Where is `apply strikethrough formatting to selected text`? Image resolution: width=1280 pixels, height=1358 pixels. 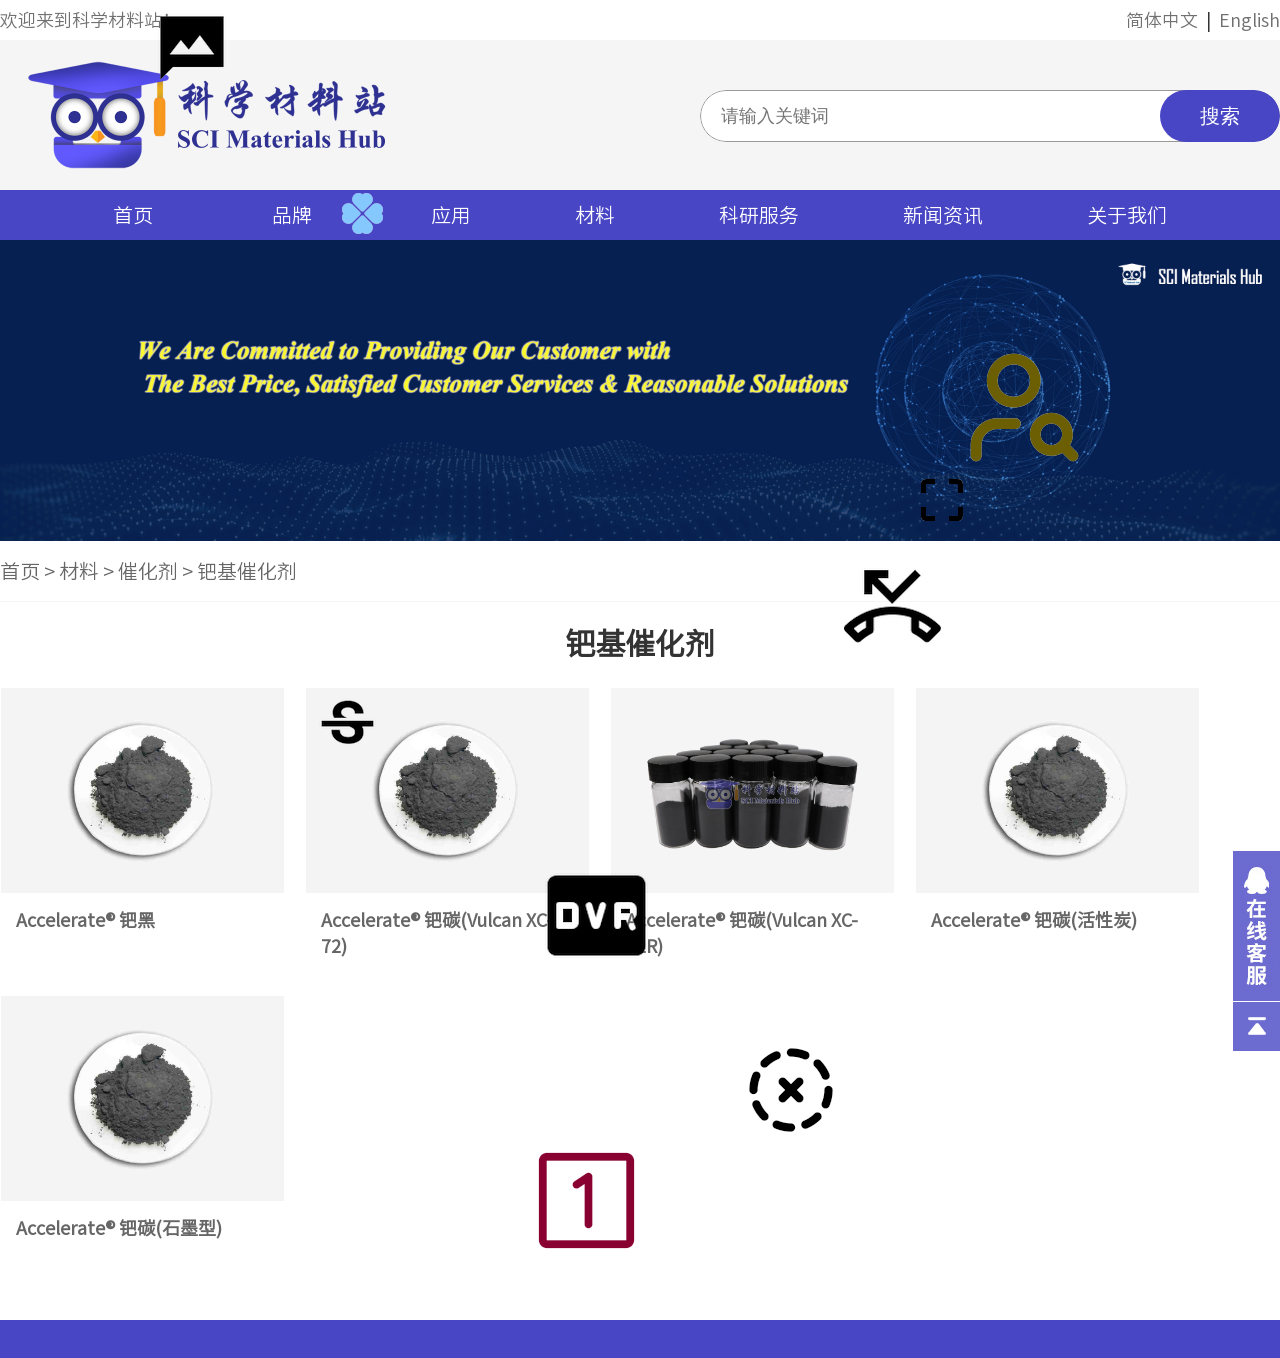
apply strikethrough formatting to selected text is located at coordinates (347, 726).